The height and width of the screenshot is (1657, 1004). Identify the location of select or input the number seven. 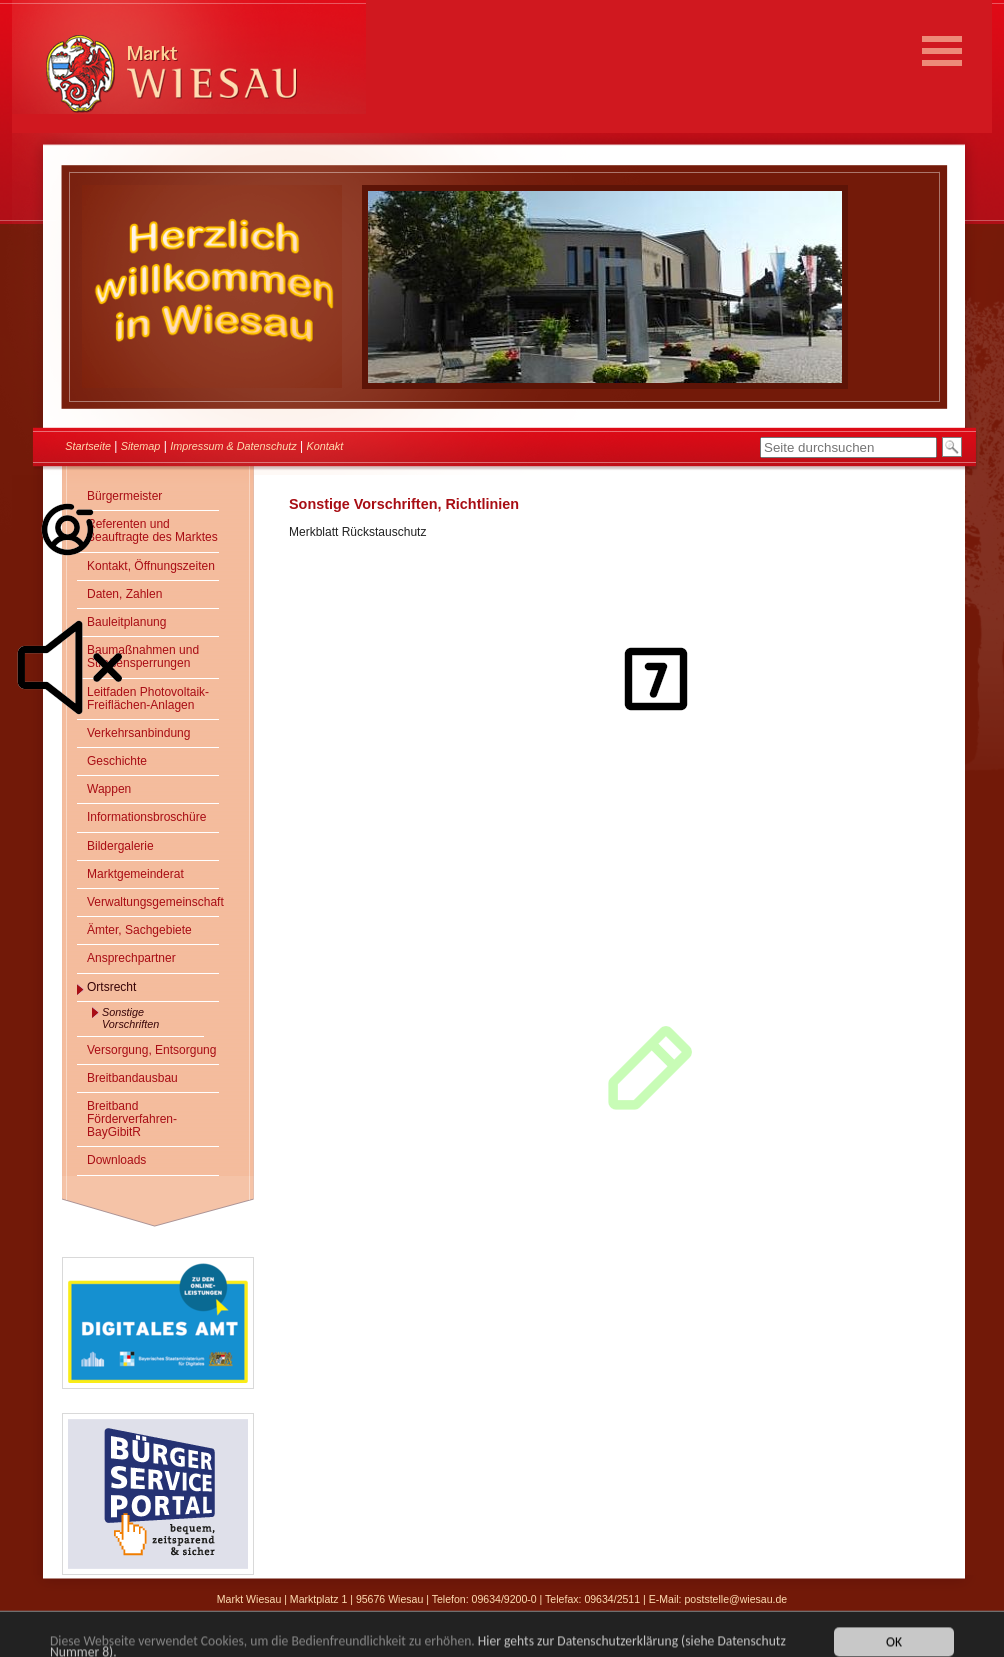
(656, 679).